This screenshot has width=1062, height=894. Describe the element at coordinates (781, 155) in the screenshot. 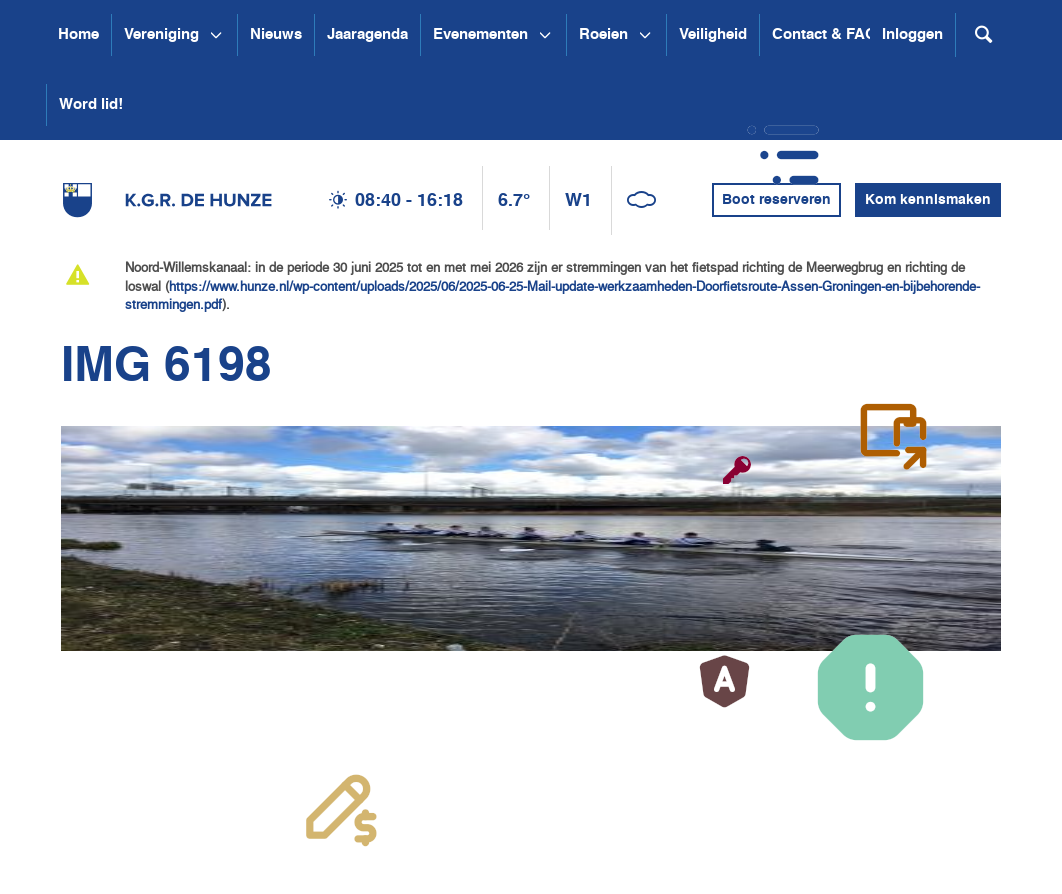

I see `view hierarchical list or tree structure` at that location.